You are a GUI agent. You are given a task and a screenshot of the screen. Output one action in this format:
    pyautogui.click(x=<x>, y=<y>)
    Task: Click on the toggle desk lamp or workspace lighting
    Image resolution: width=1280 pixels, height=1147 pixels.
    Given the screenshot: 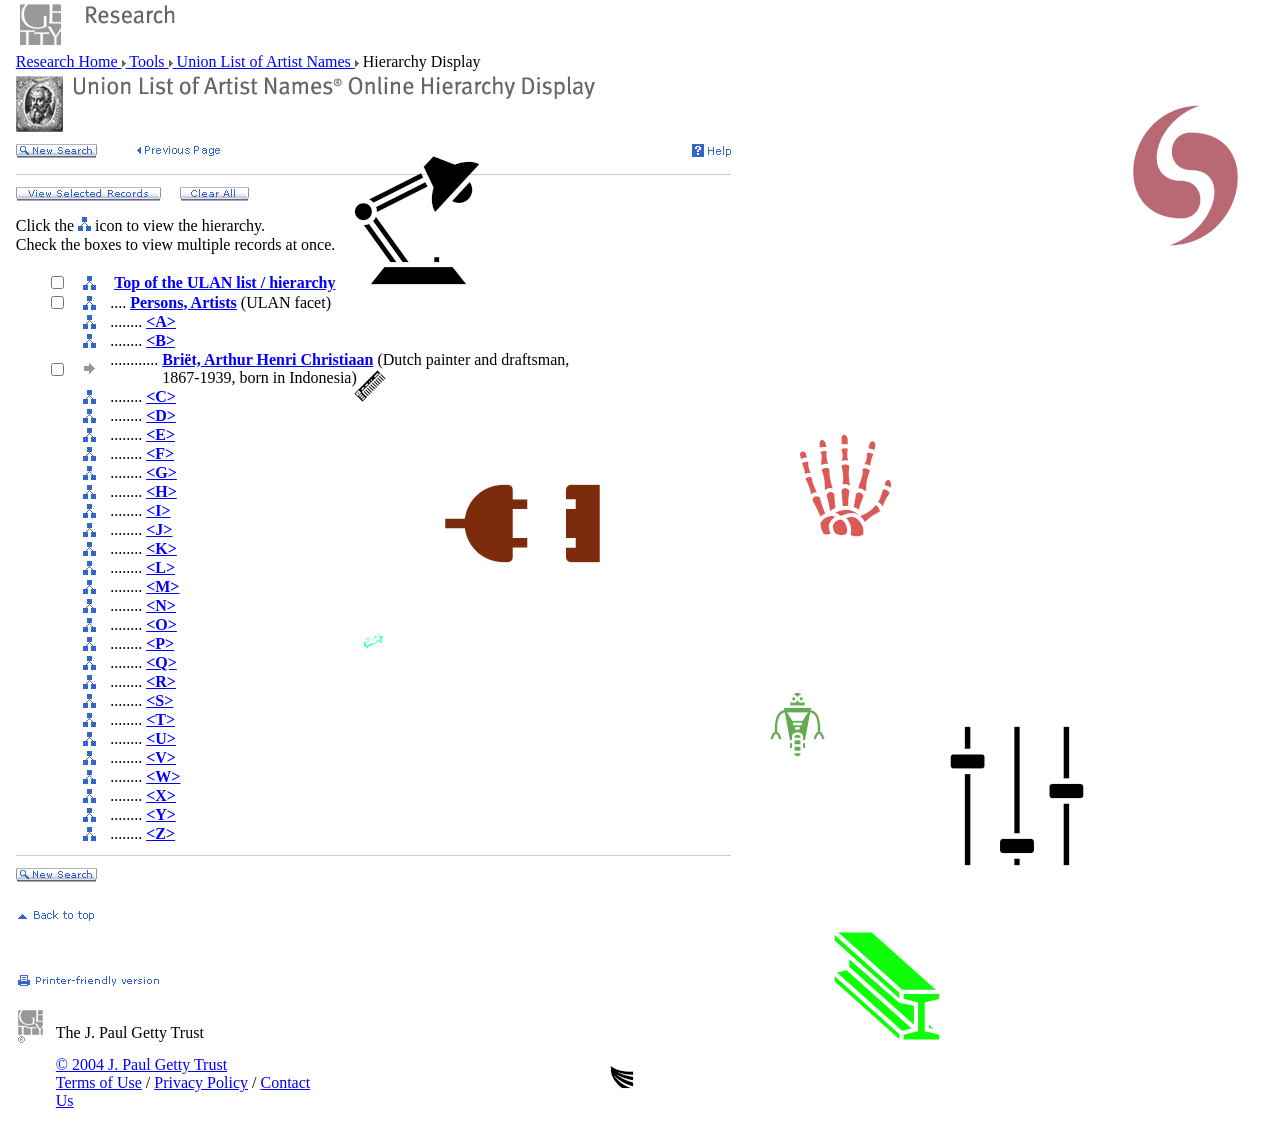 What is the action you would take?
    pyautogui.click(x=418, y=220)
    